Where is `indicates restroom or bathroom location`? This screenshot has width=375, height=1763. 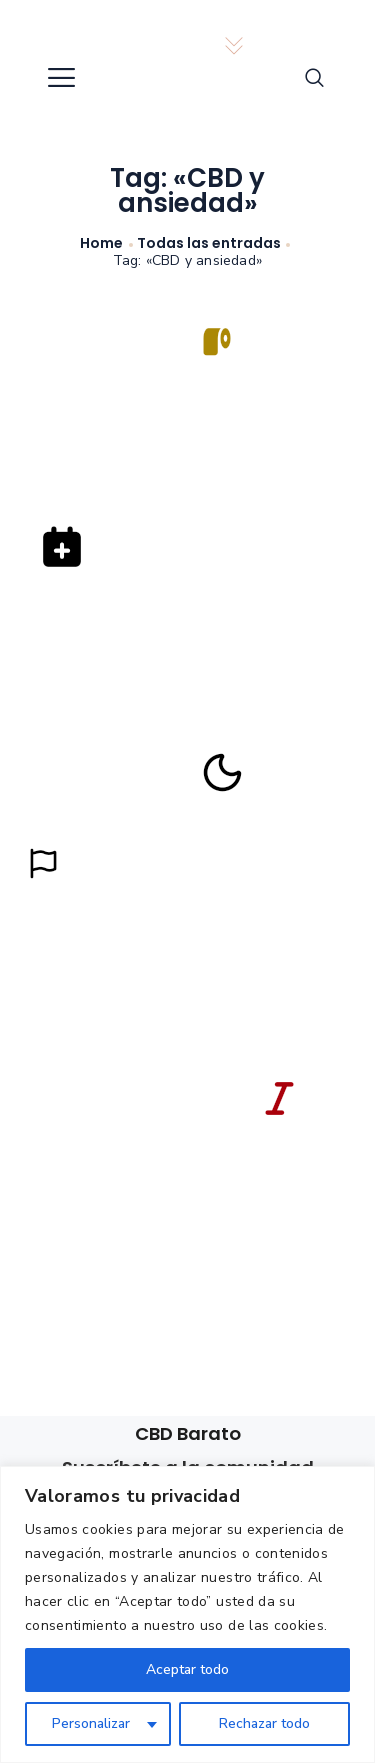
indicates restroom or bathroom location is located at coordinates (217, 340).